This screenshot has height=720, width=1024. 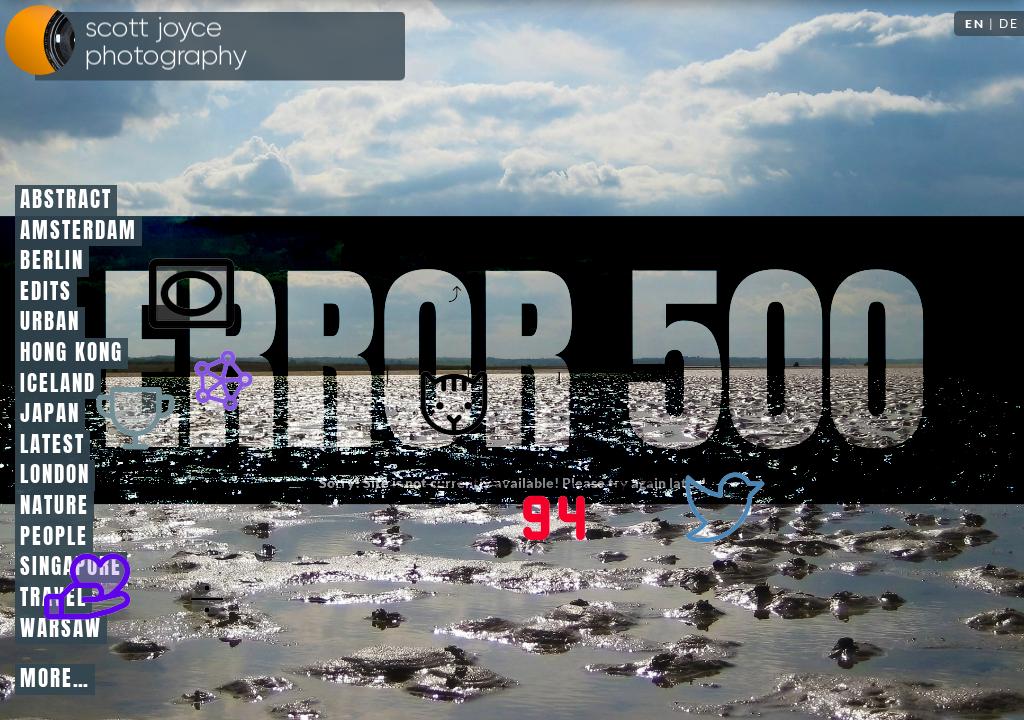 What do you see at coordinates (90, 588) in the screenshot?
I see `donate or give to charity` at bounding box center [90, 588].